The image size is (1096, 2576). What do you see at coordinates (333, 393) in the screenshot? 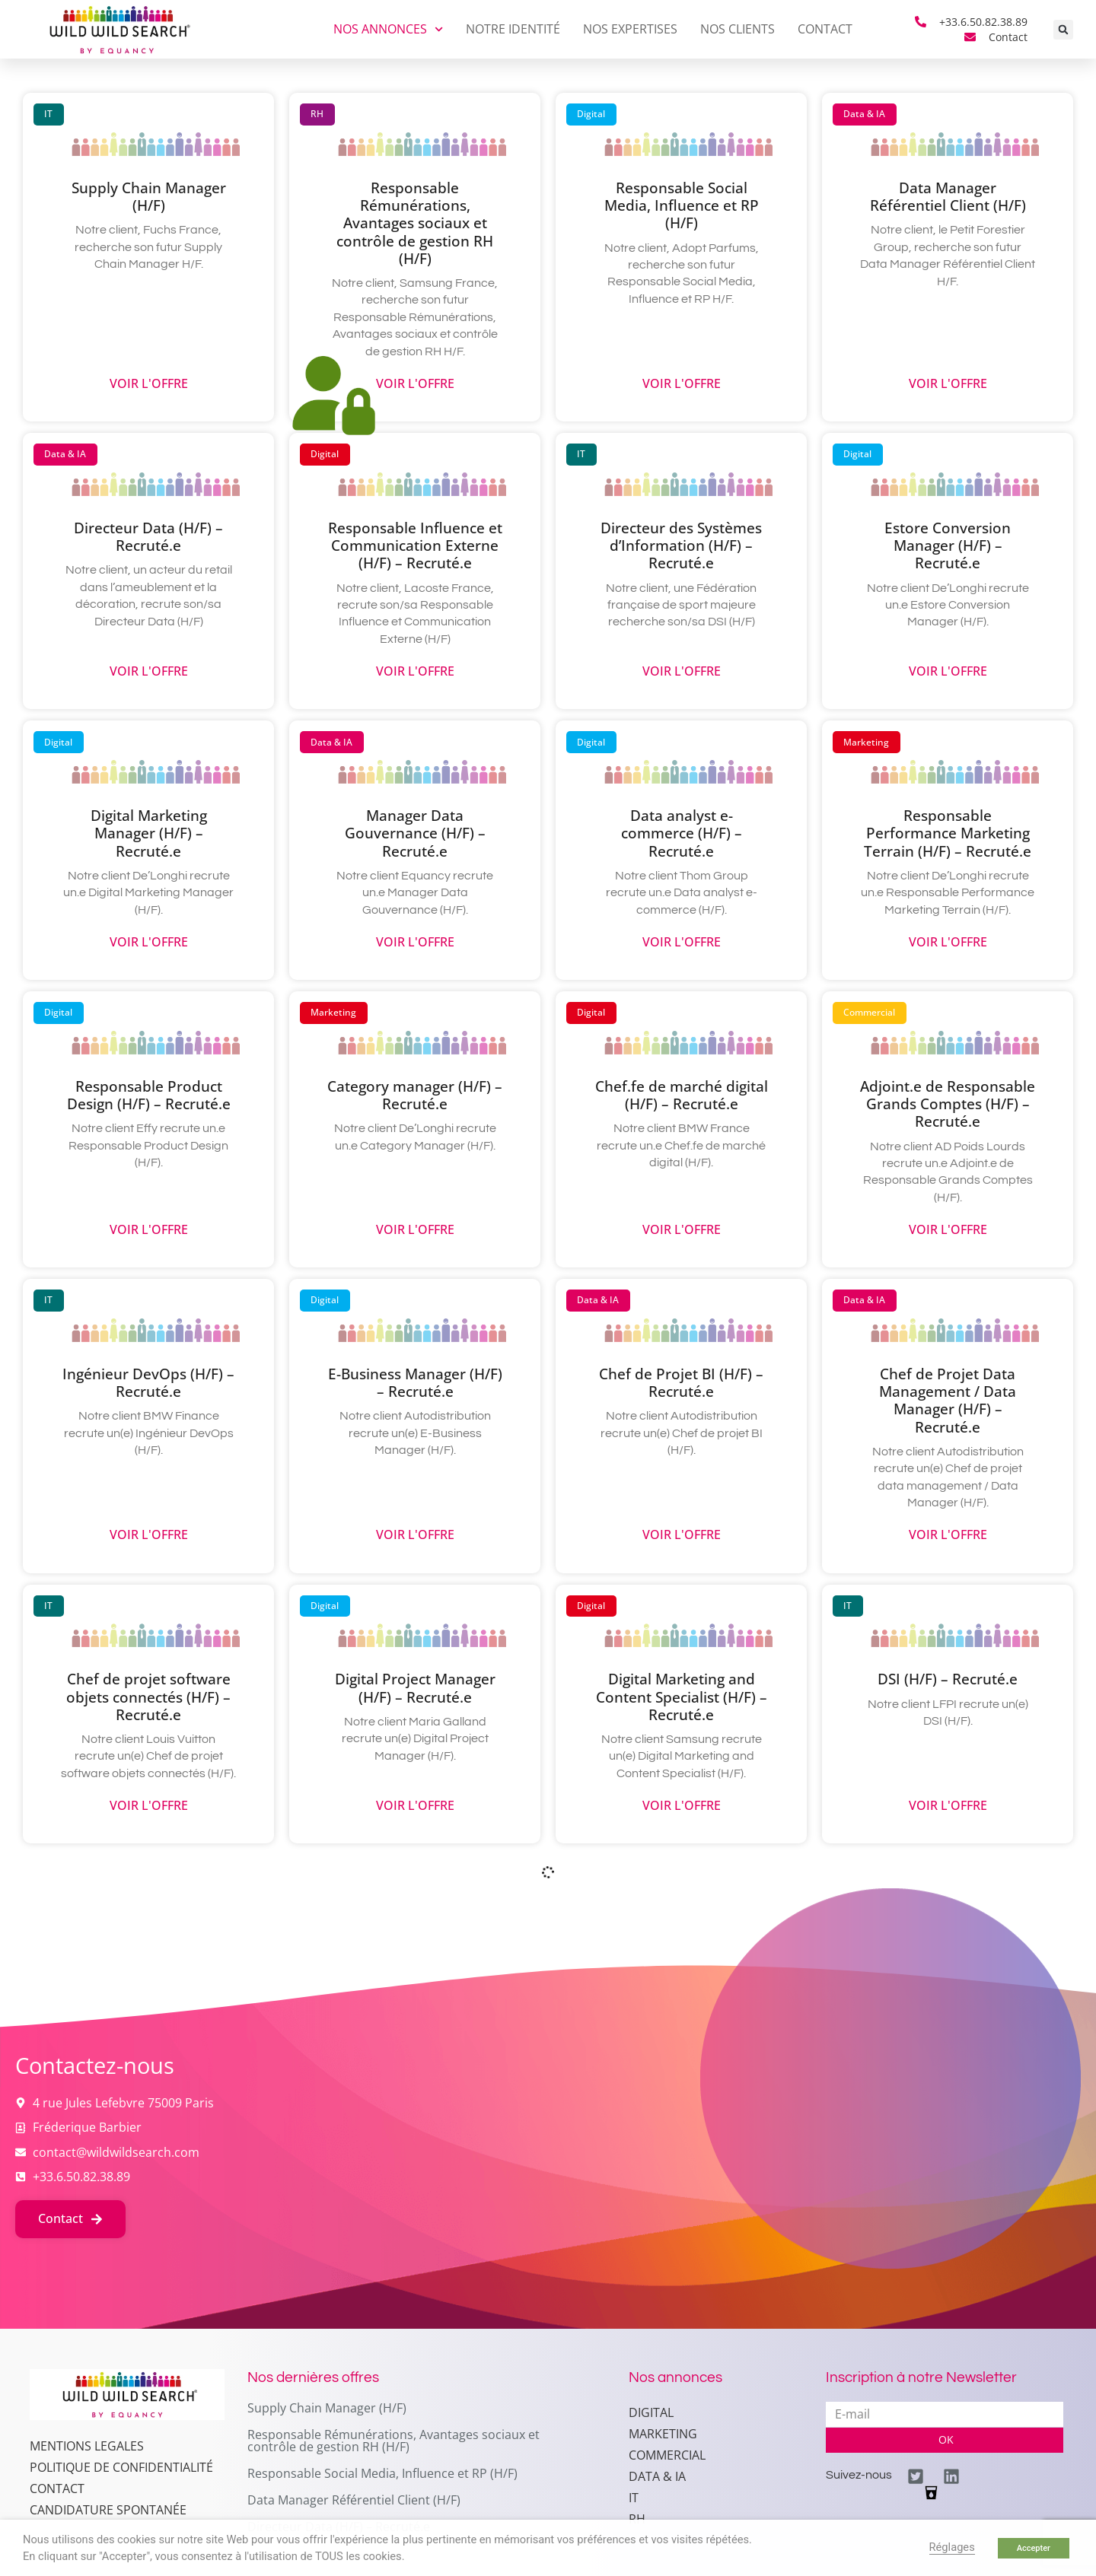
I see `lock or secure a user account` at bounding box center [333, 393].